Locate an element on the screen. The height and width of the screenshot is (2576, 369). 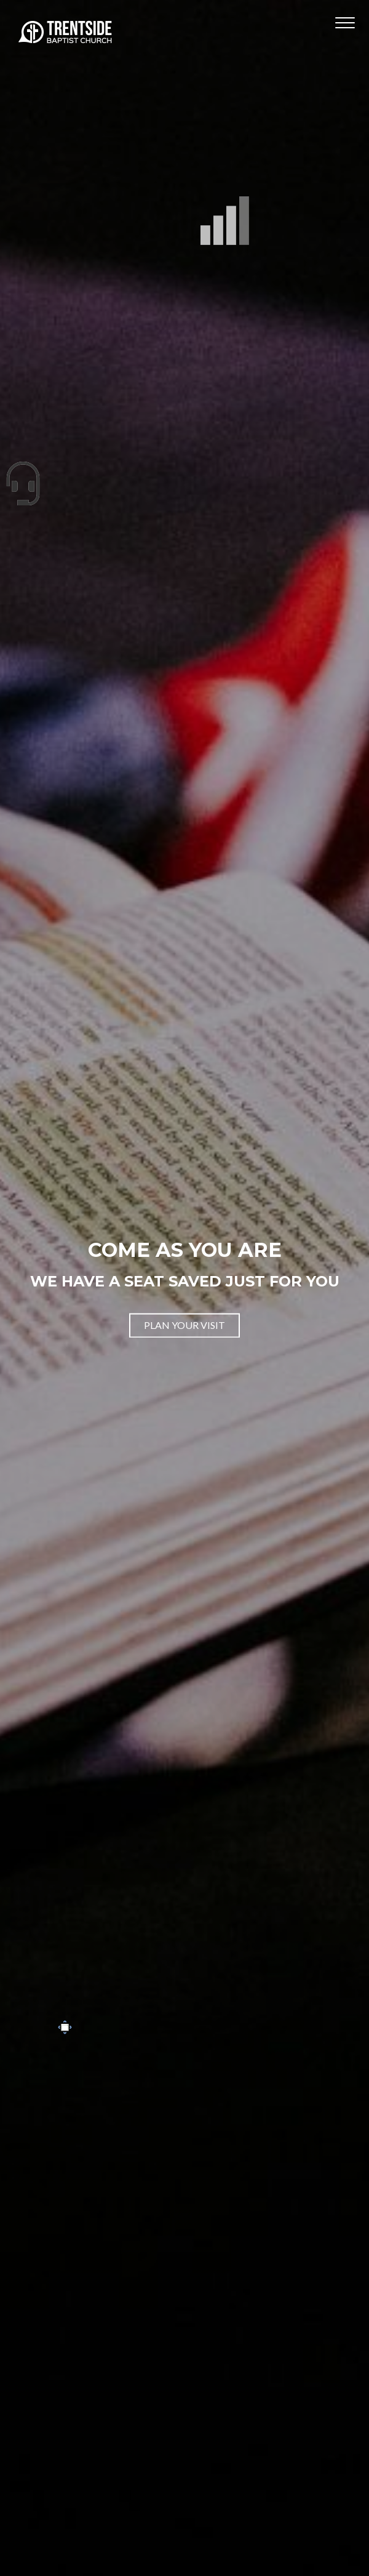
indicates good cellular signal strength is located at coordinates (226, 222).